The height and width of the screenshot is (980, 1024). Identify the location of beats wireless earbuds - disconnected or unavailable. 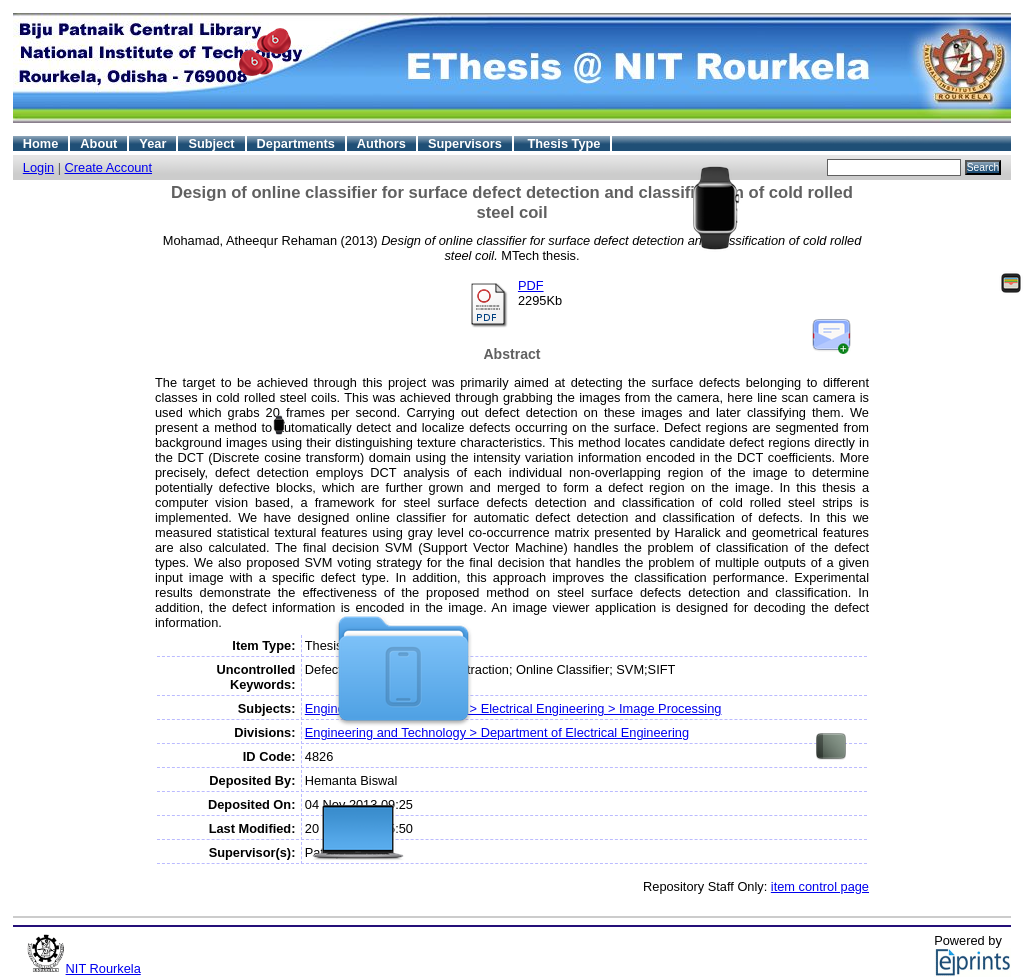
(265, 52).